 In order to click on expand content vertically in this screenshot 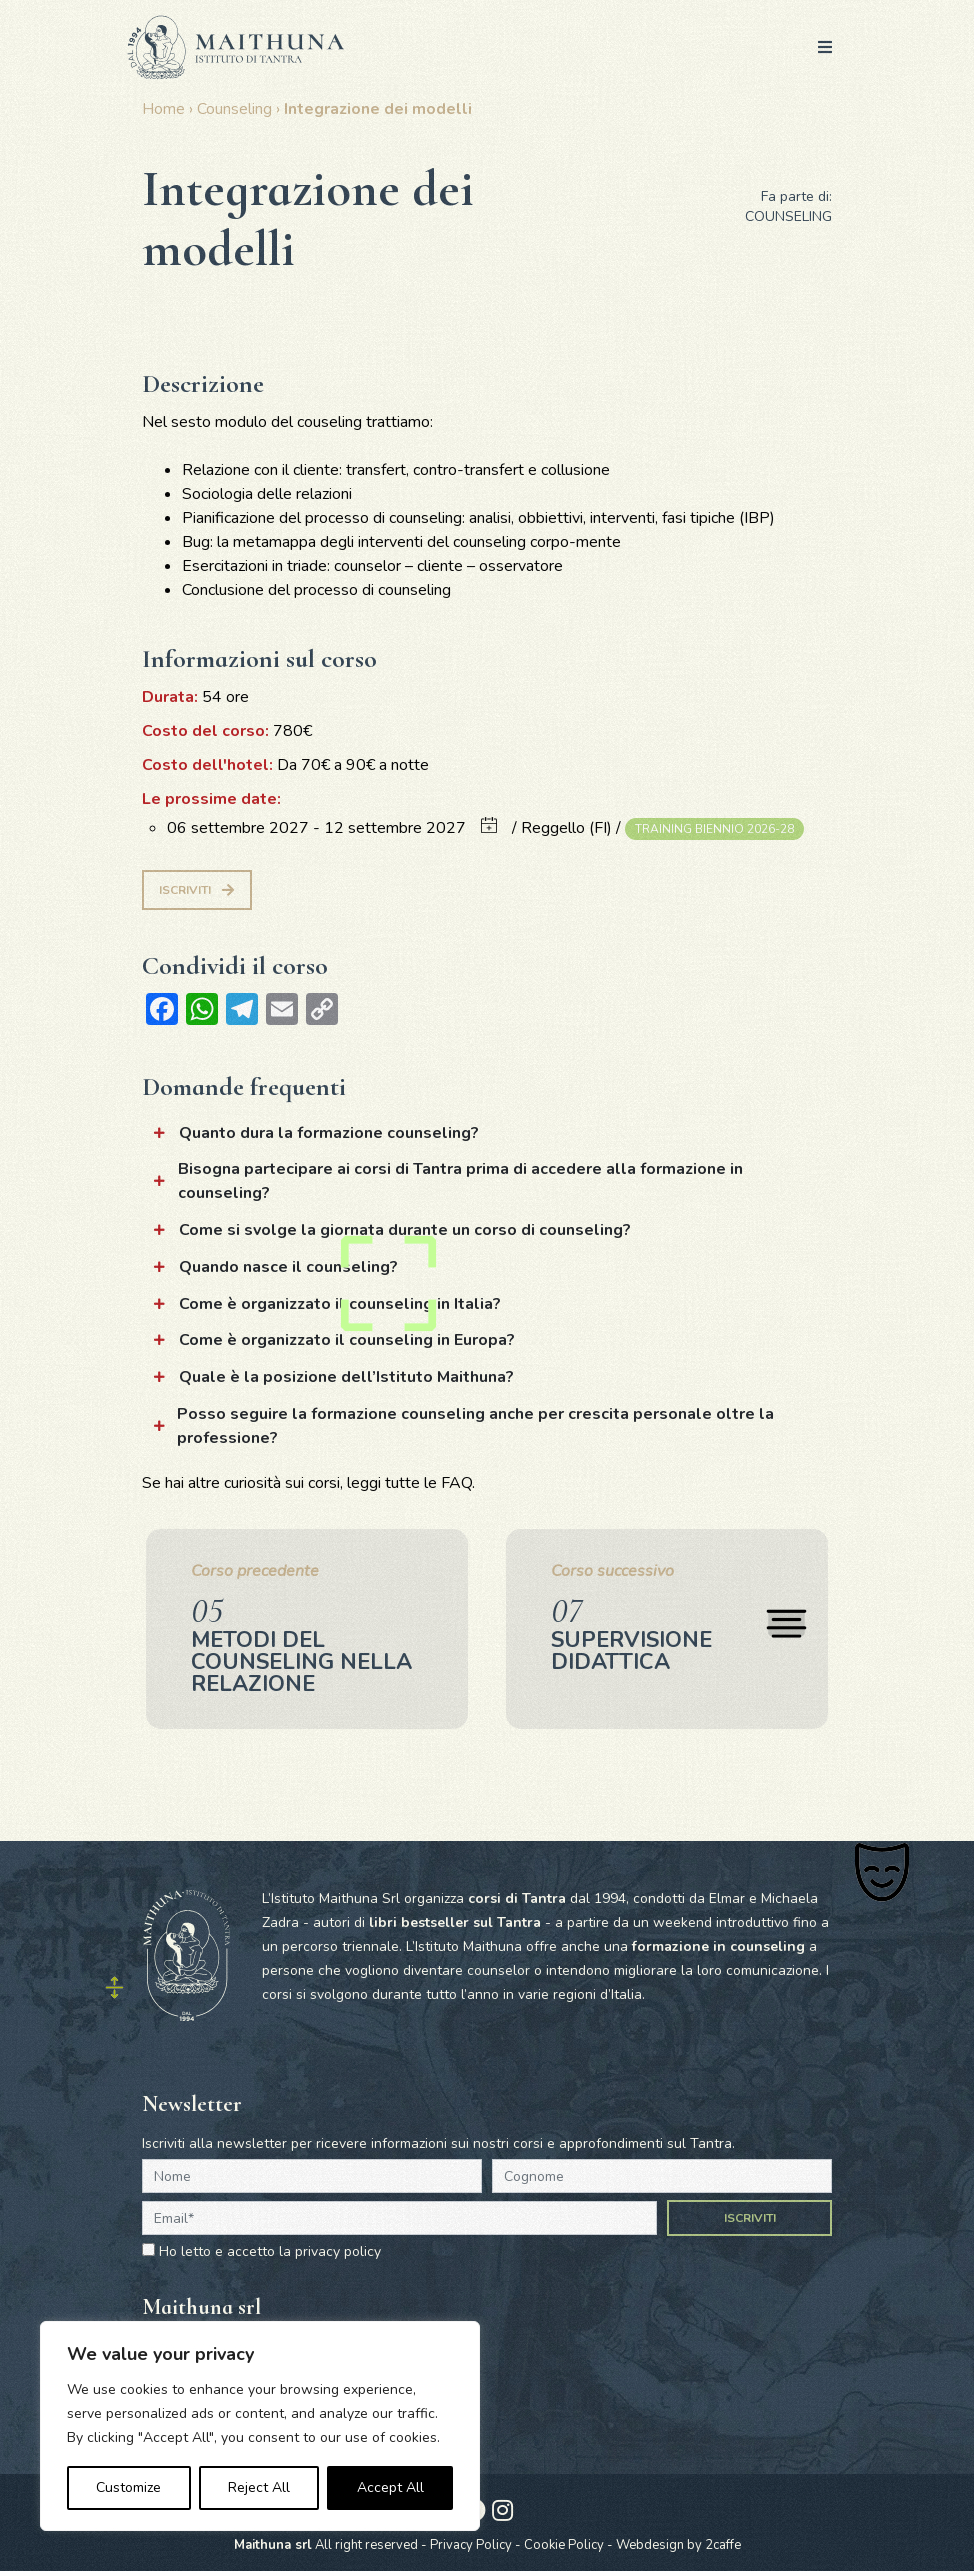, I will do `click(114, 1987)`.